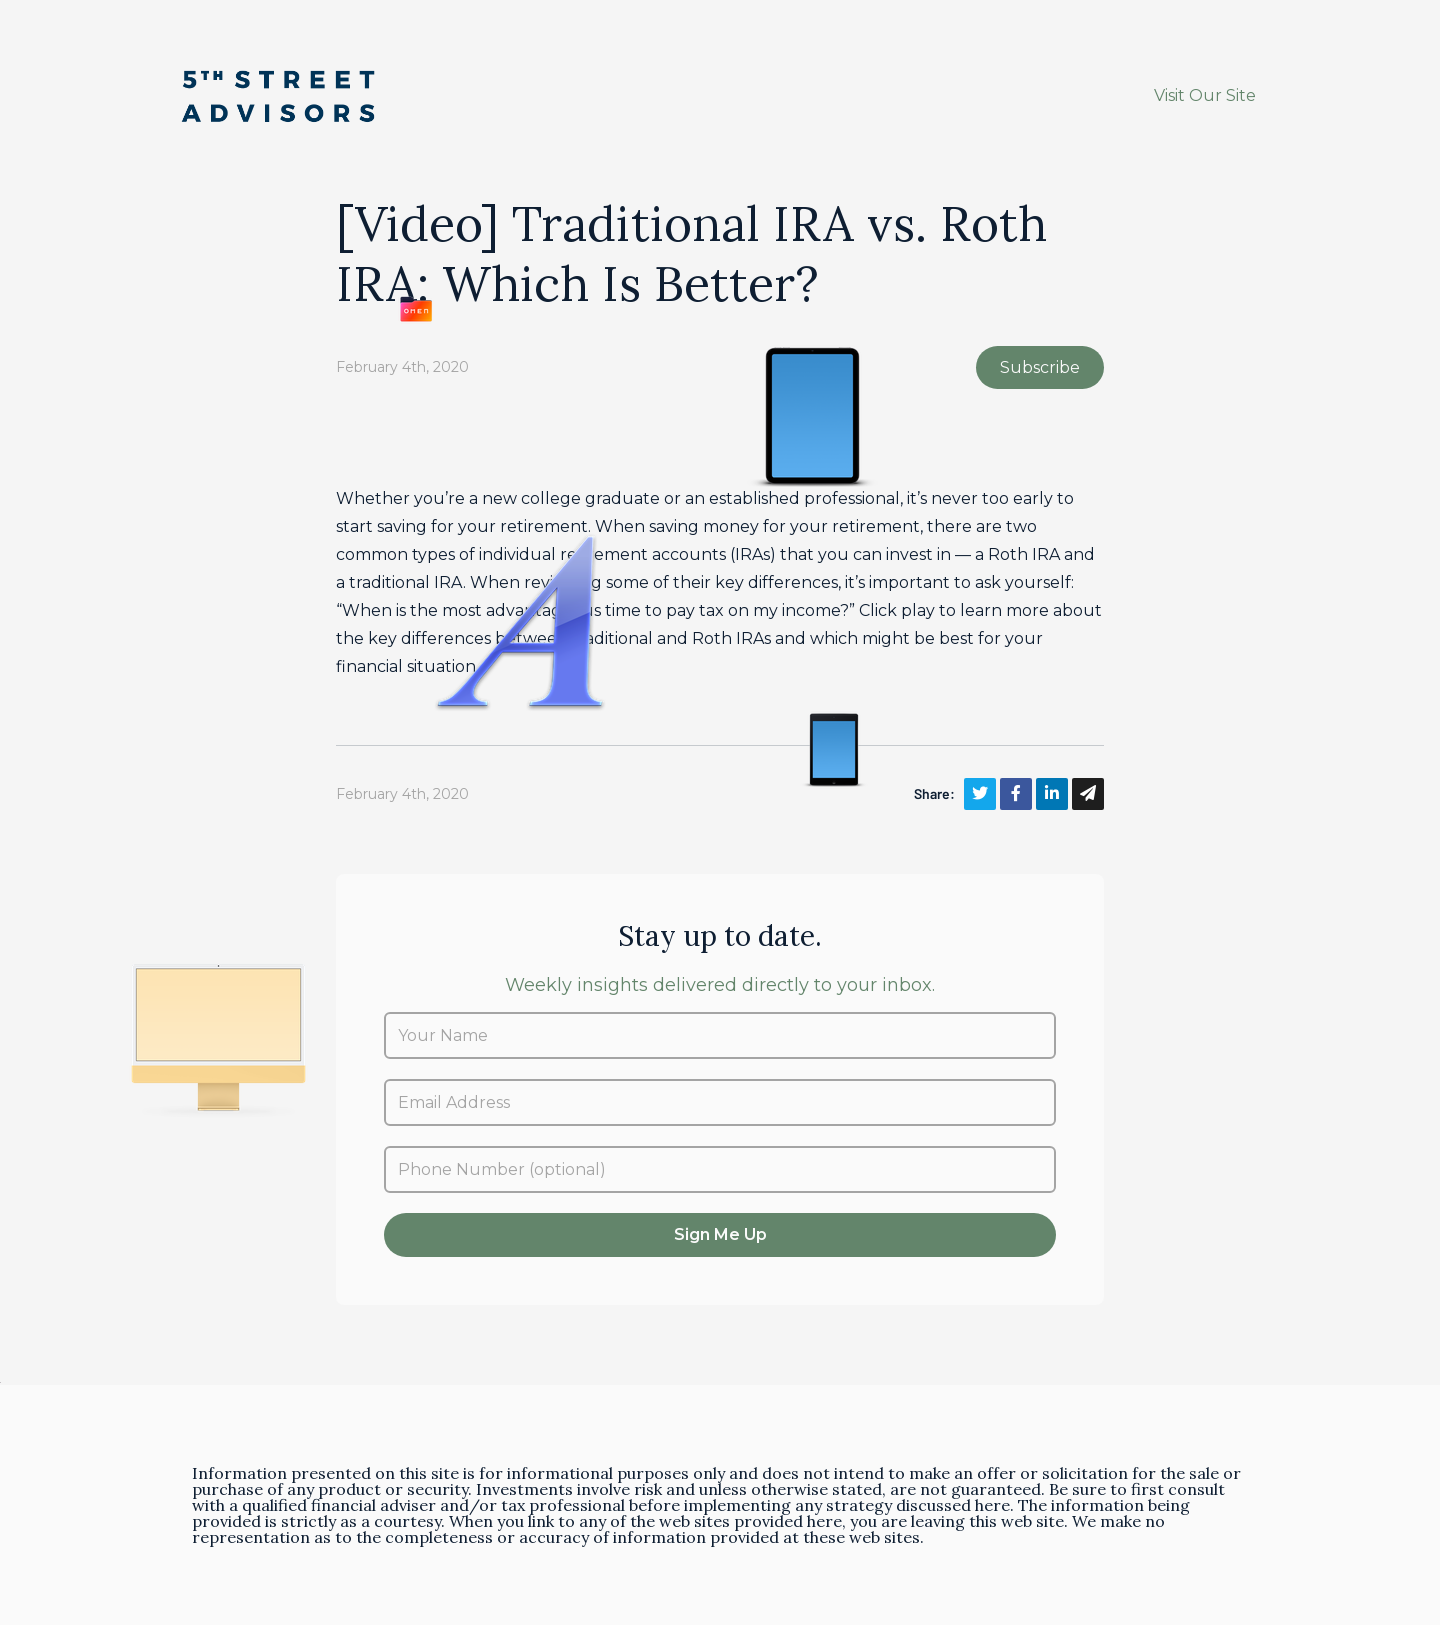  Describe the element at coordinates (519, 625) in the screenshot. I see `access font library or text styles` at that location.